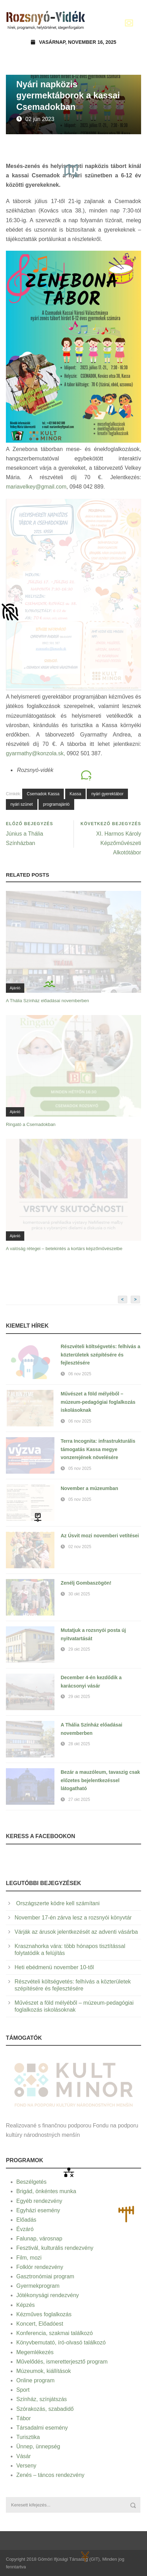 This screenshot has height=2576, width=147. I want to click on network connection failed or unavailable, so click(69, 2172).